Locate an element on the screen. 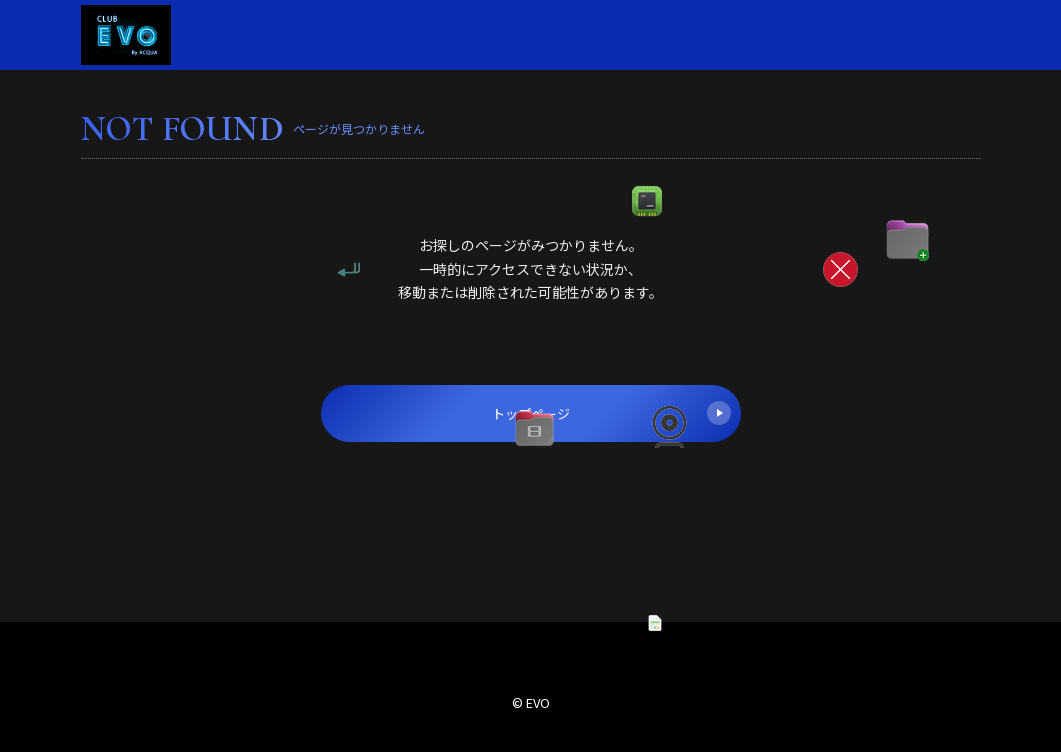 This screenshot has width=1061, height=752. access webcam settings is located at coordinates (669, 425).